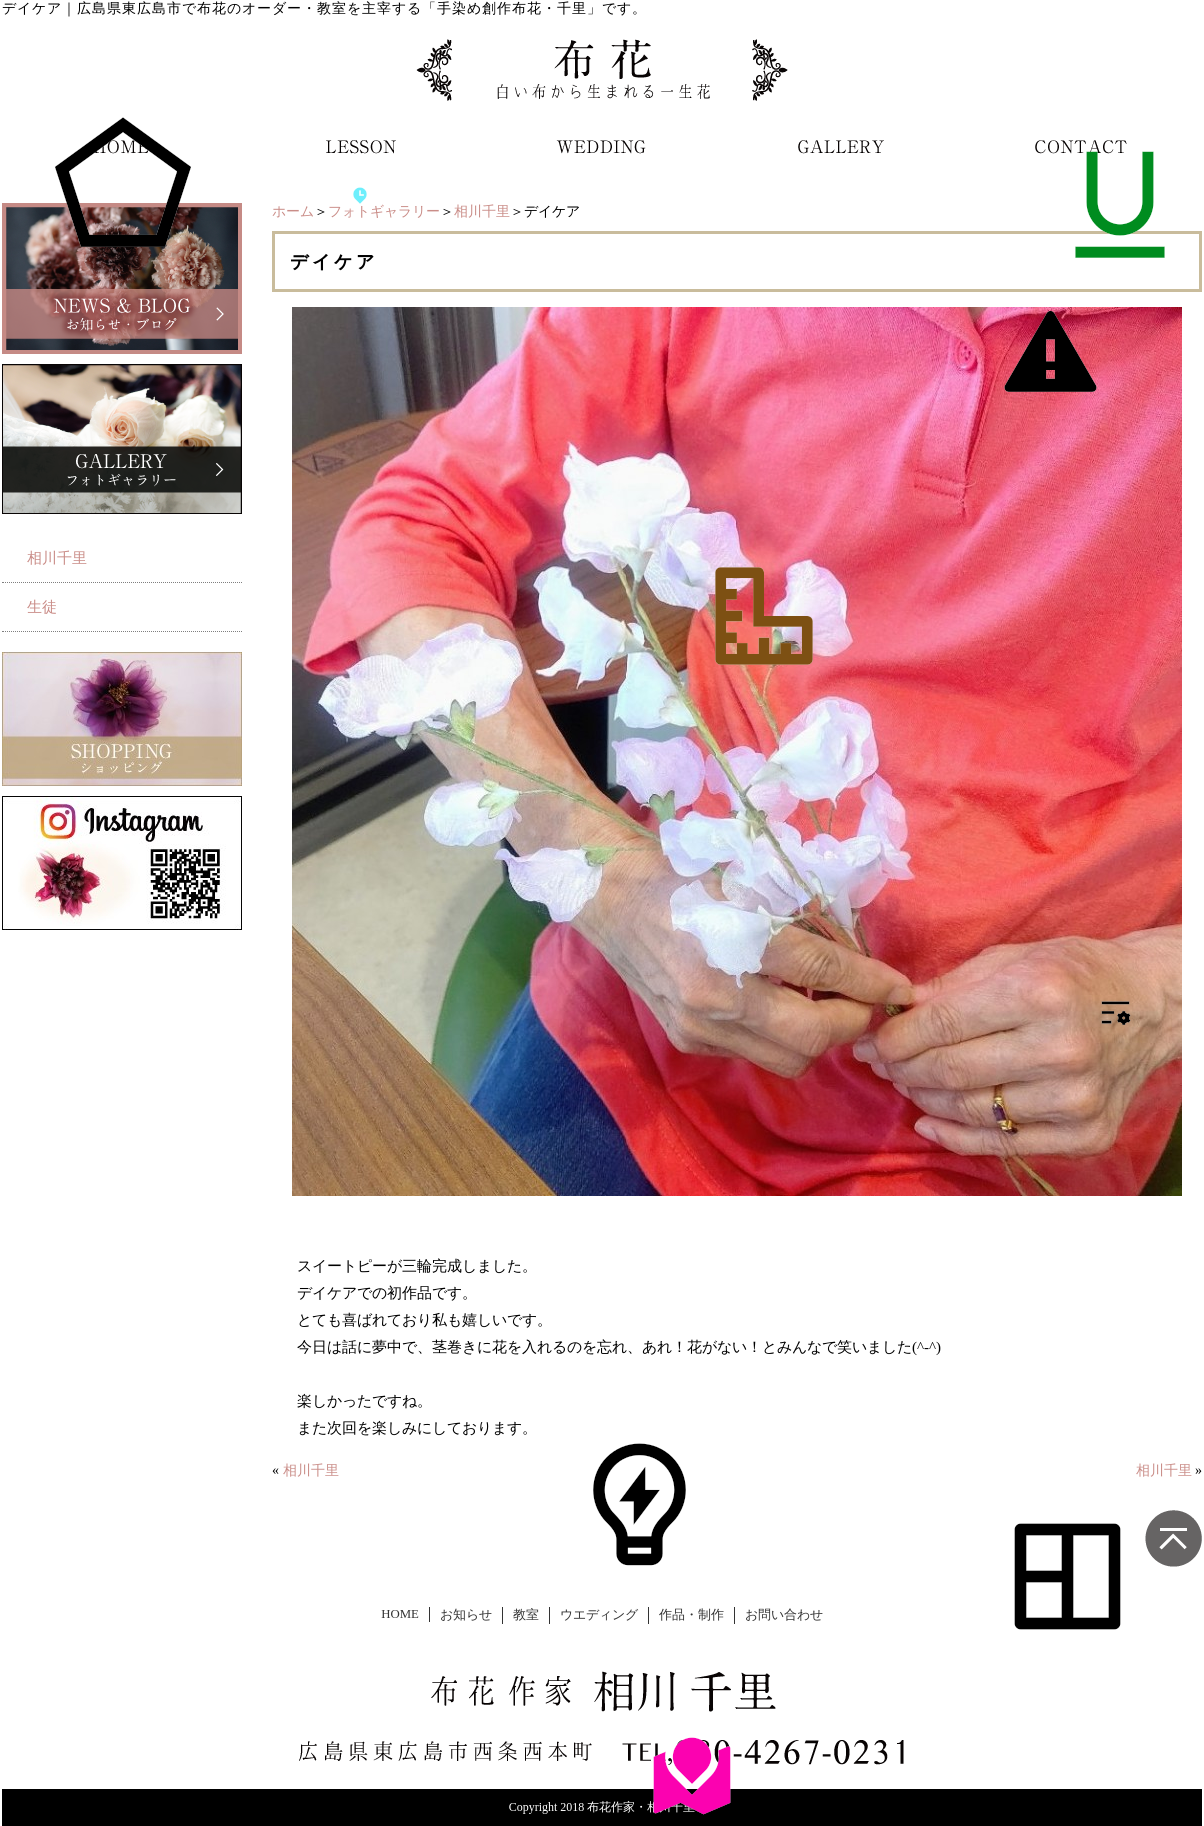  What do you see at coordinates (360, 195) in the screenshot?
I see `view location history or past visits` at bounding box center [360, 195].